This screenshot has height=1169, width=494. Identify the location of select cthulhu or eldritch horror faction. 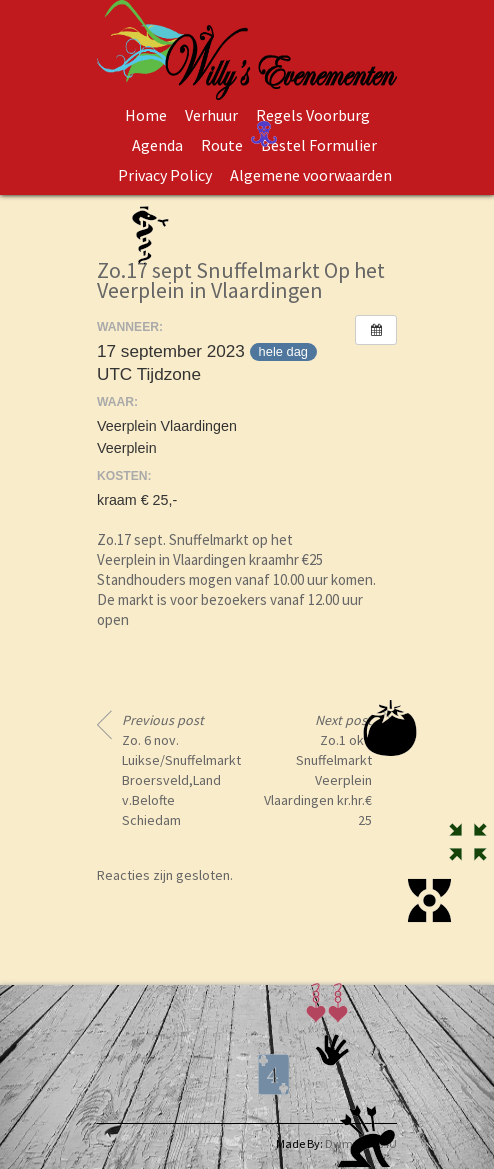
(264, 134).